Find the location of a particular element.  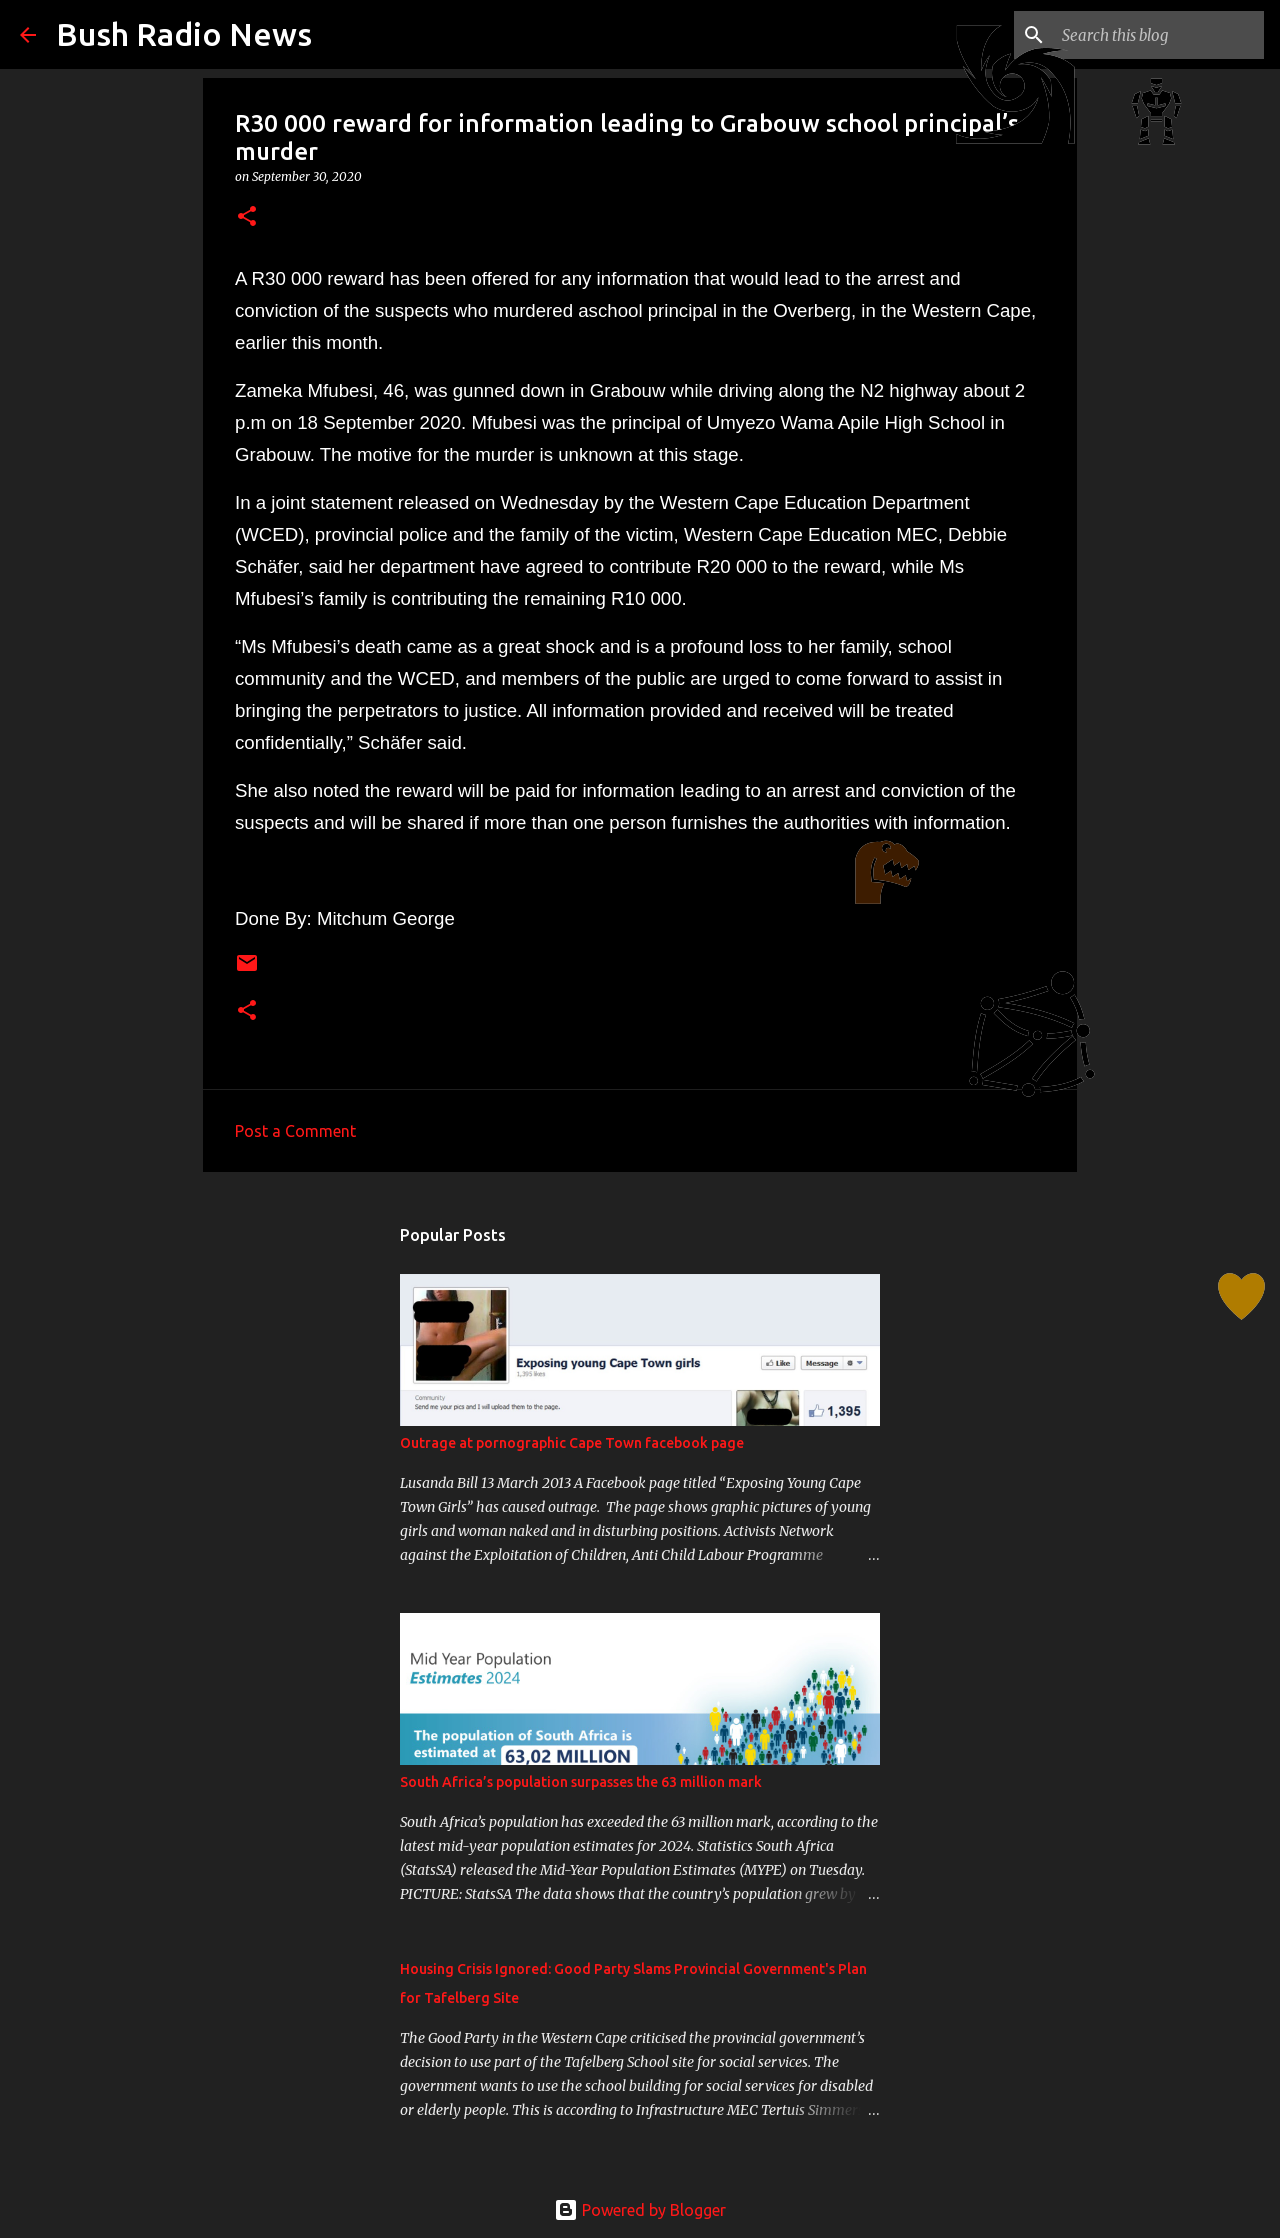

indicates wind or air-based ability in game is located at coordinates (1015, 84).